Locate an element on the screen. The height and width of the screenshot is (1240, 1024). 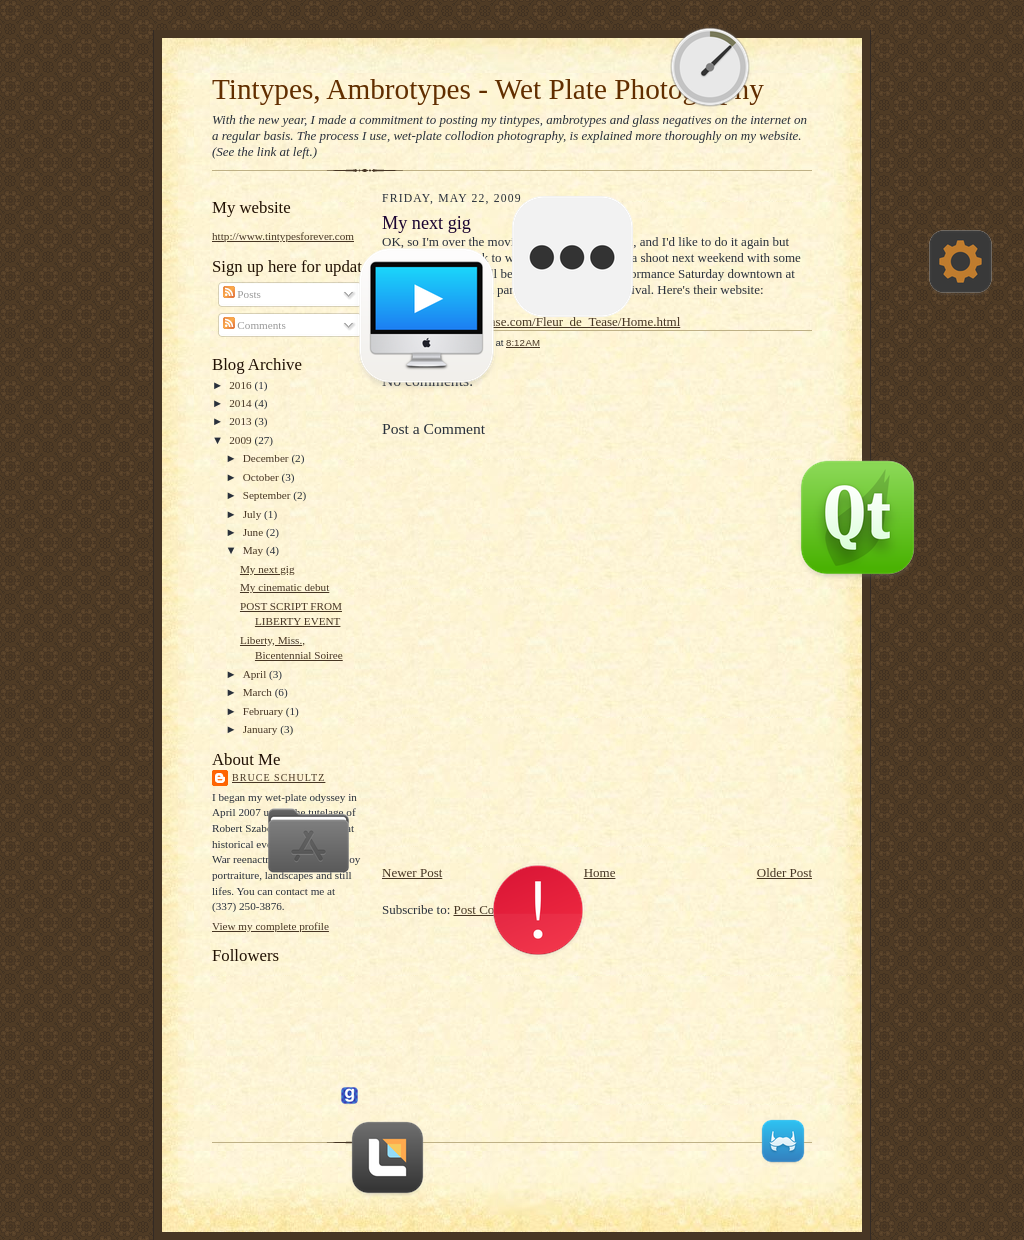
open variety slideshow app is located at coordinates (426, 315).